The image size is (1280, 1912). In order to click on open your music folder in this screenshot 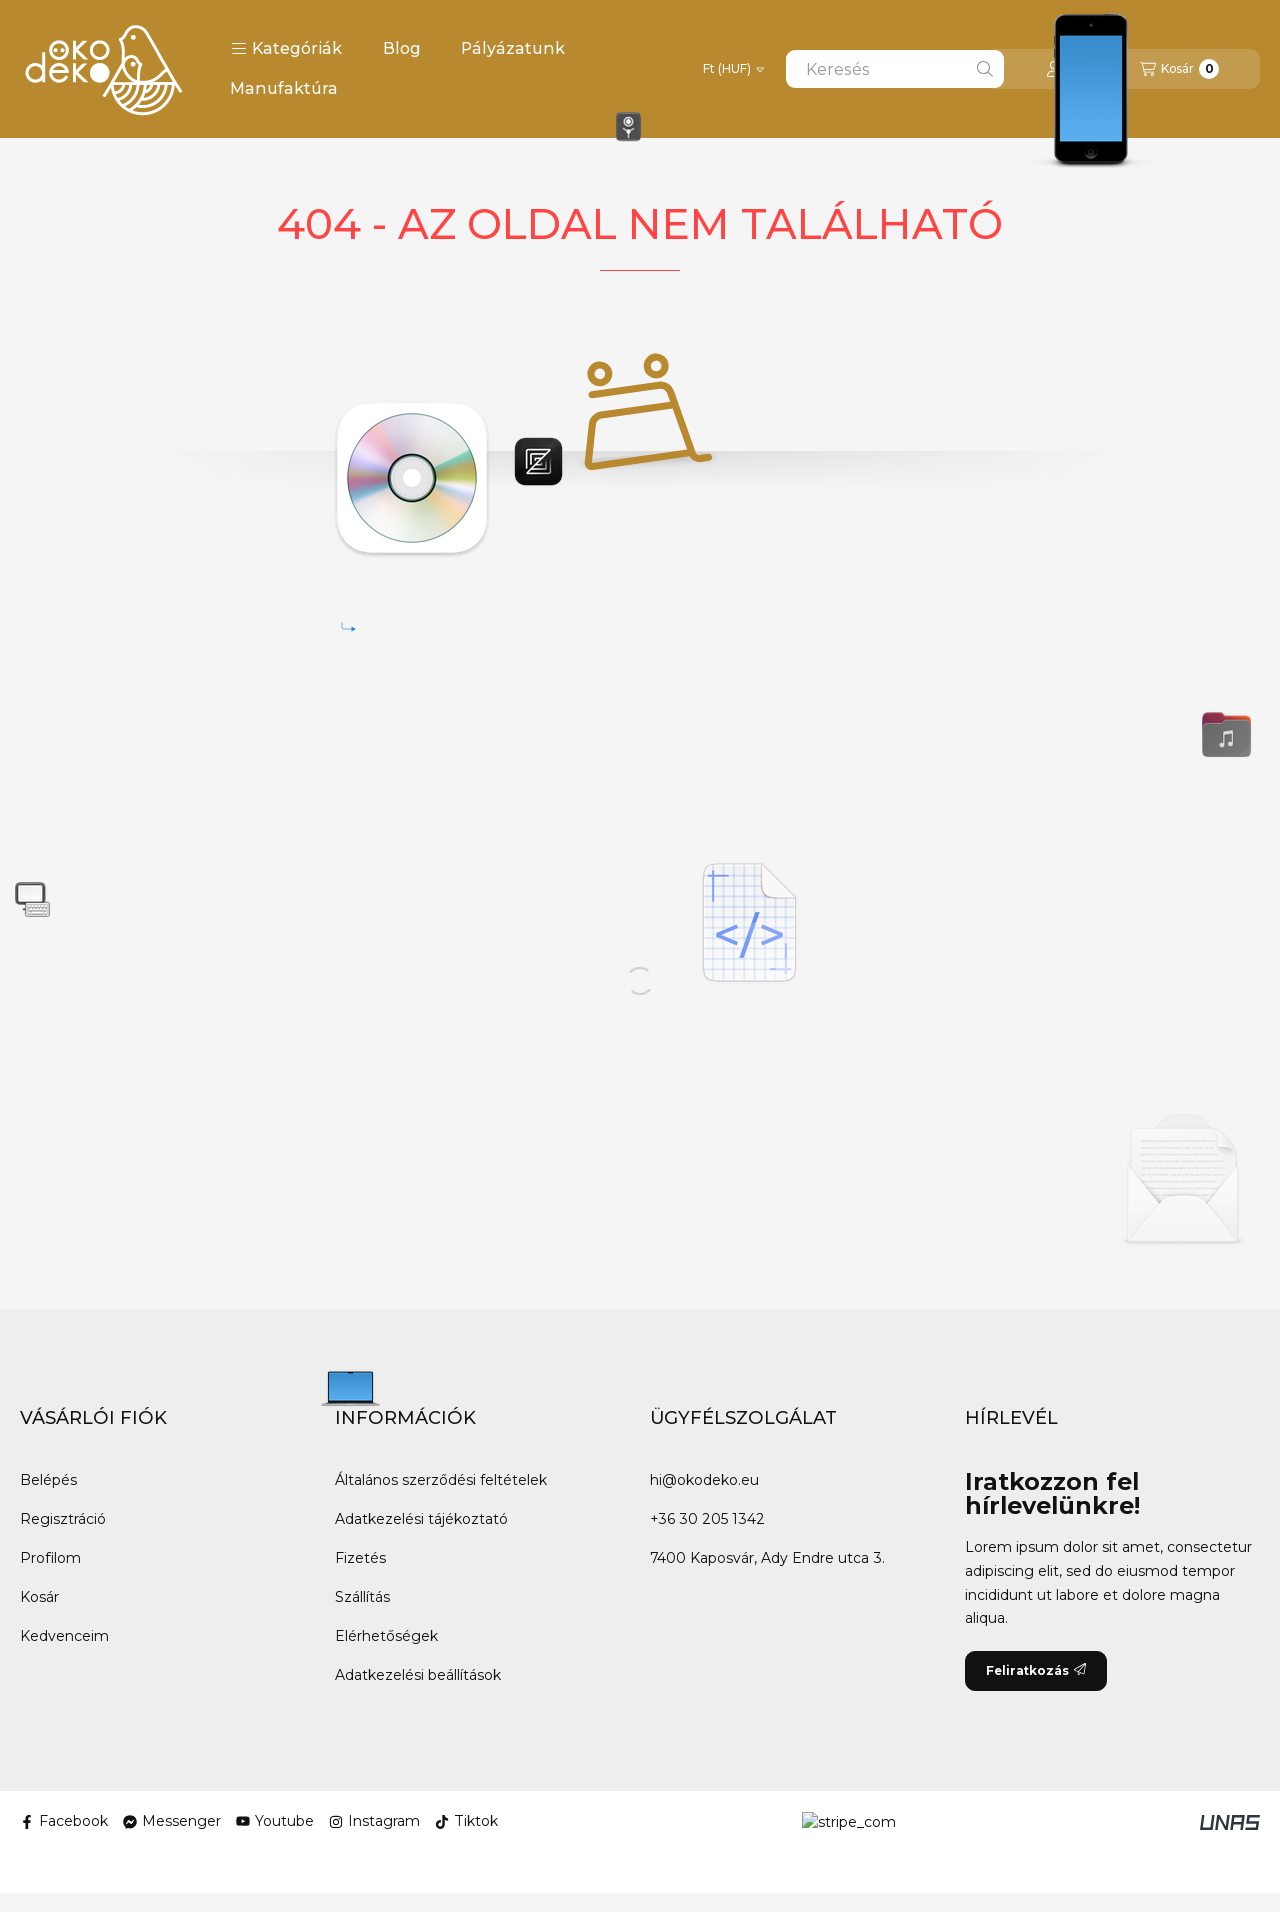, I will do `click(1226, 734)`.